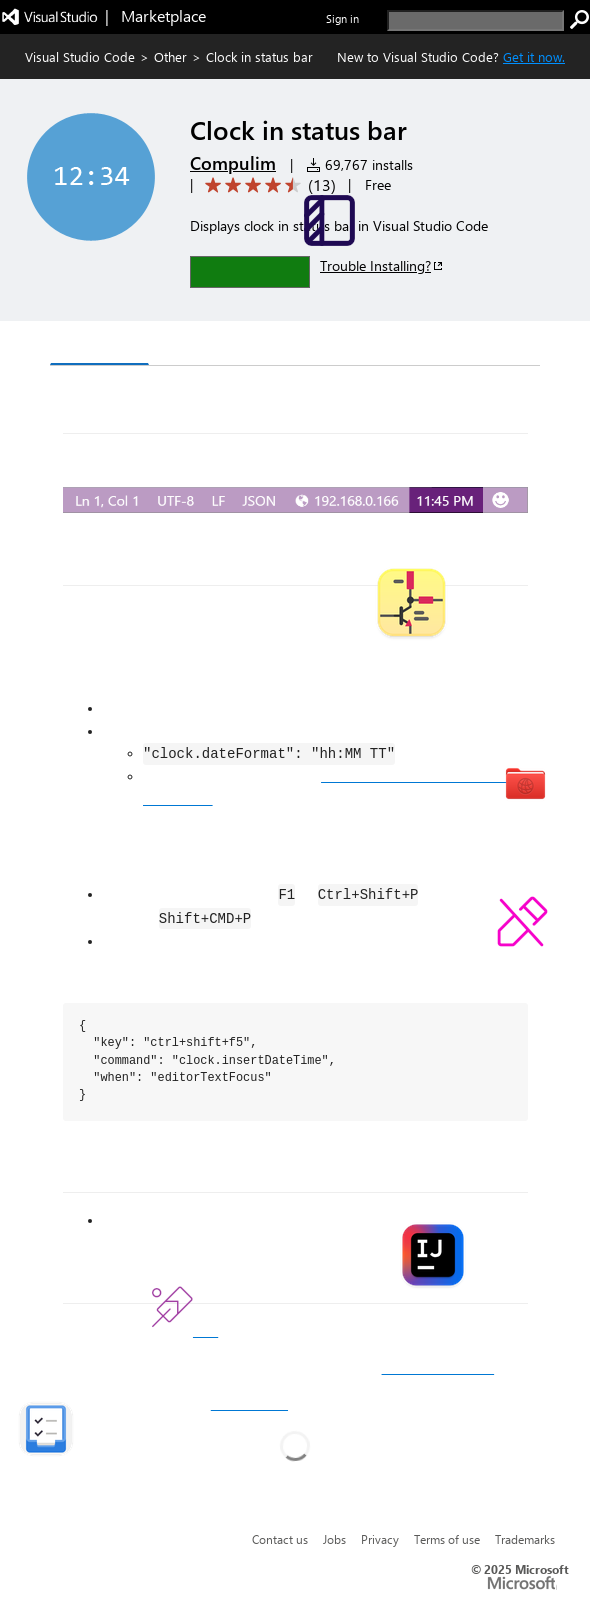 This screenshot has width=590, height=1605. What do you see at coordinates (433, 1255) in the screenshot?
I see `open IntelliJ IDEA development environment` at bounding box center [433, 1255].